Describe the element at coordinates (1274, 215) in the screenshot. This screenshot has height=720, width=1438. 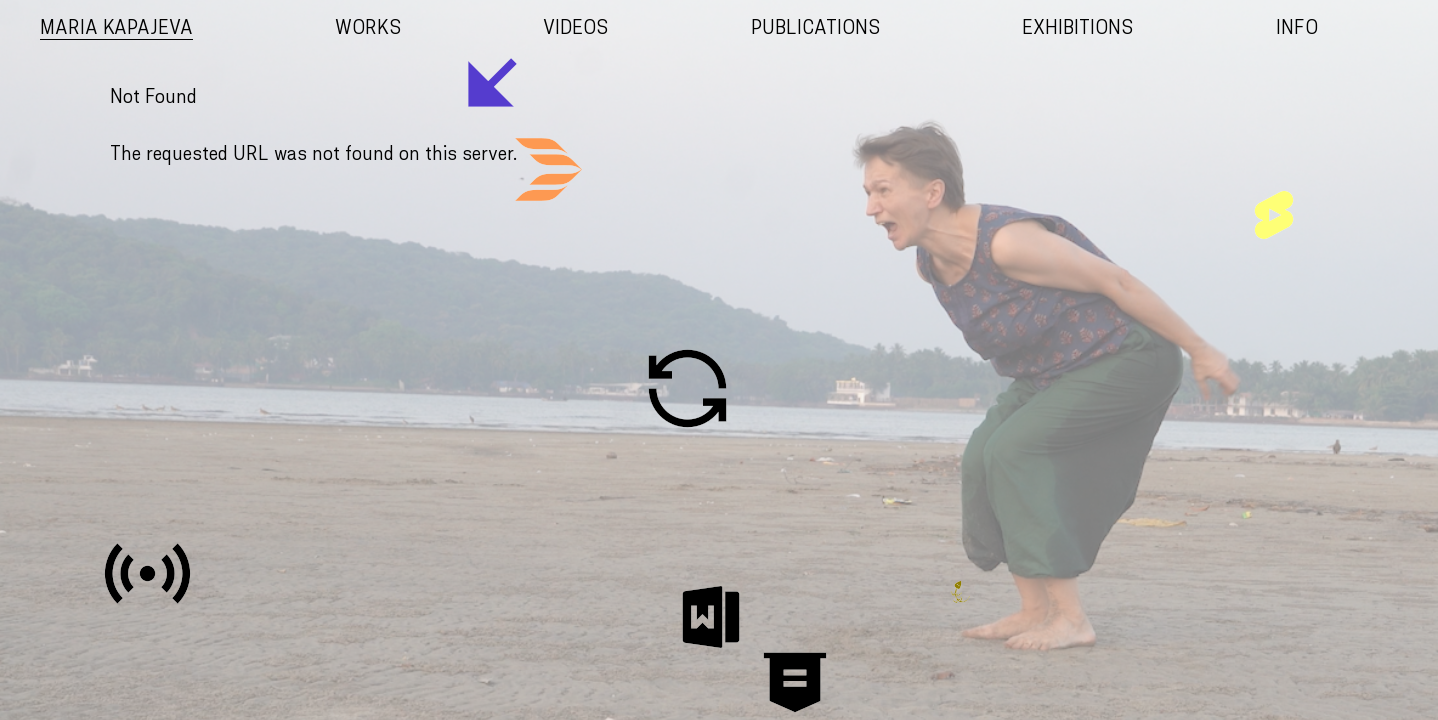
I see `open youtube shorts` at that location.